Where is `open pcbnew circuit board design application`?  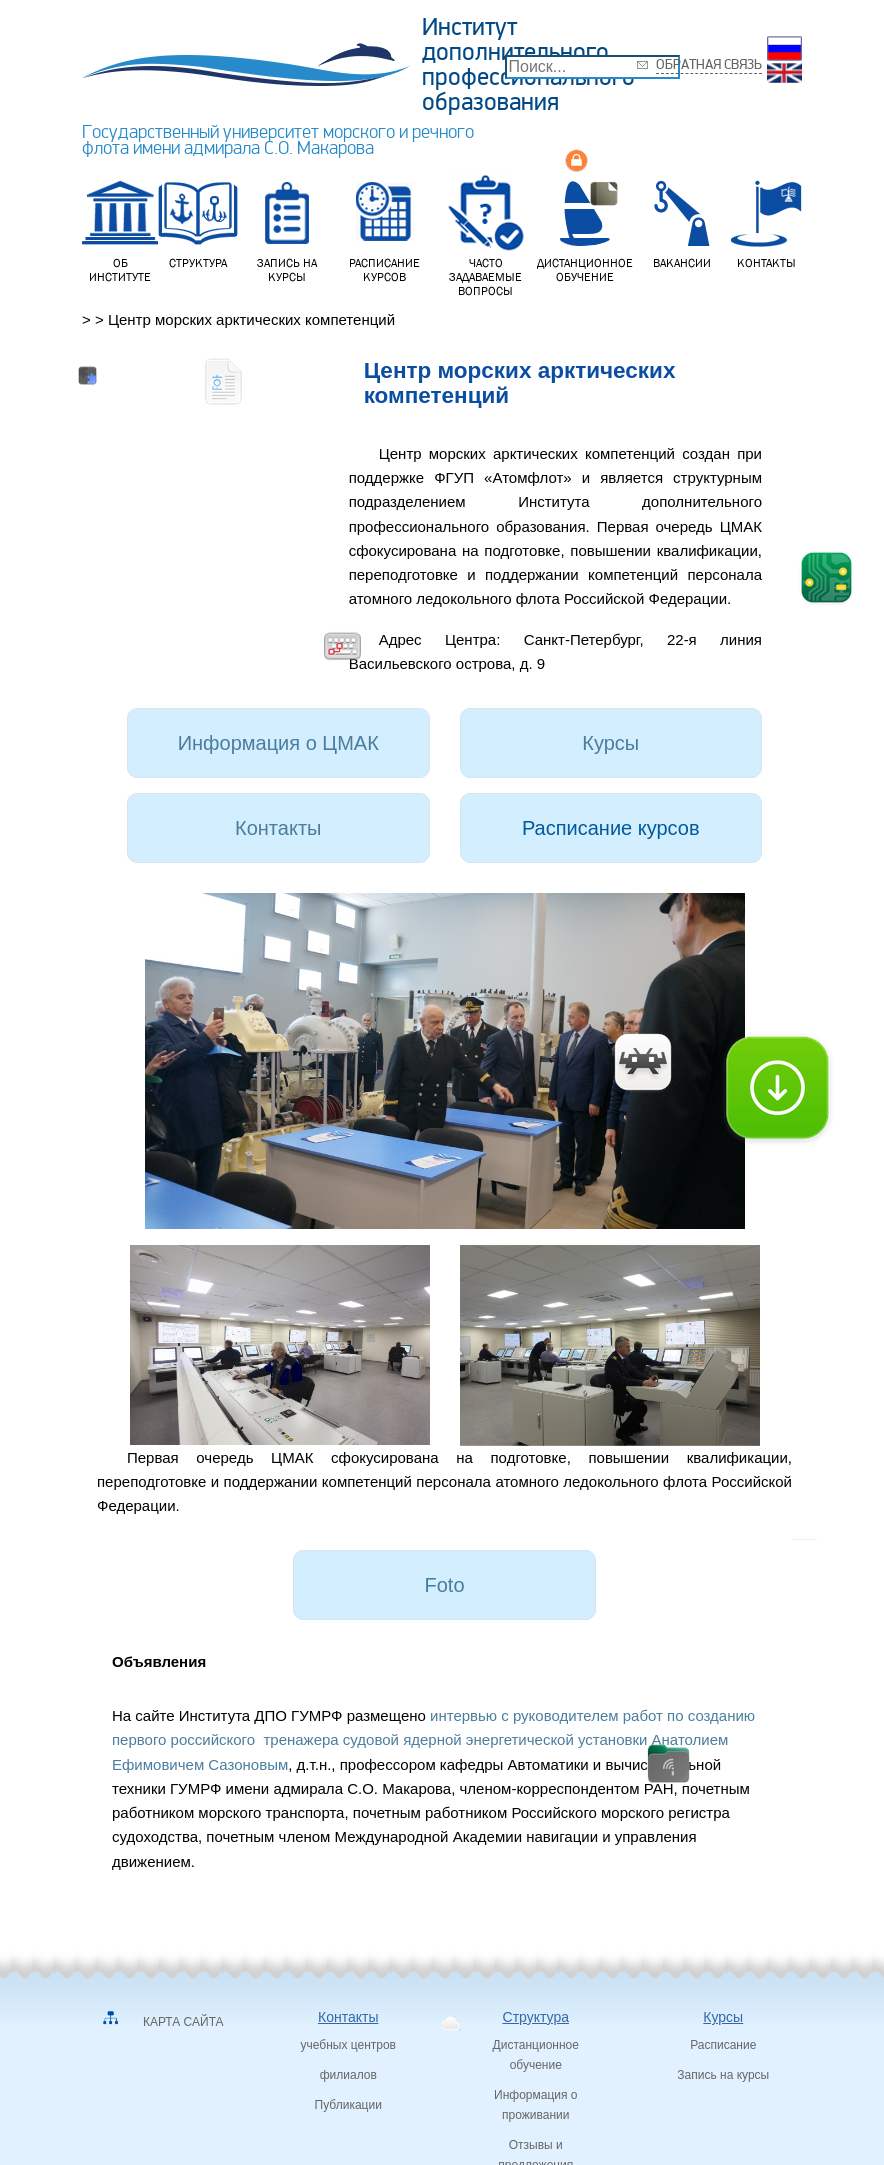 open pcbnew circuit board design application is located at coordinates (826, 577).